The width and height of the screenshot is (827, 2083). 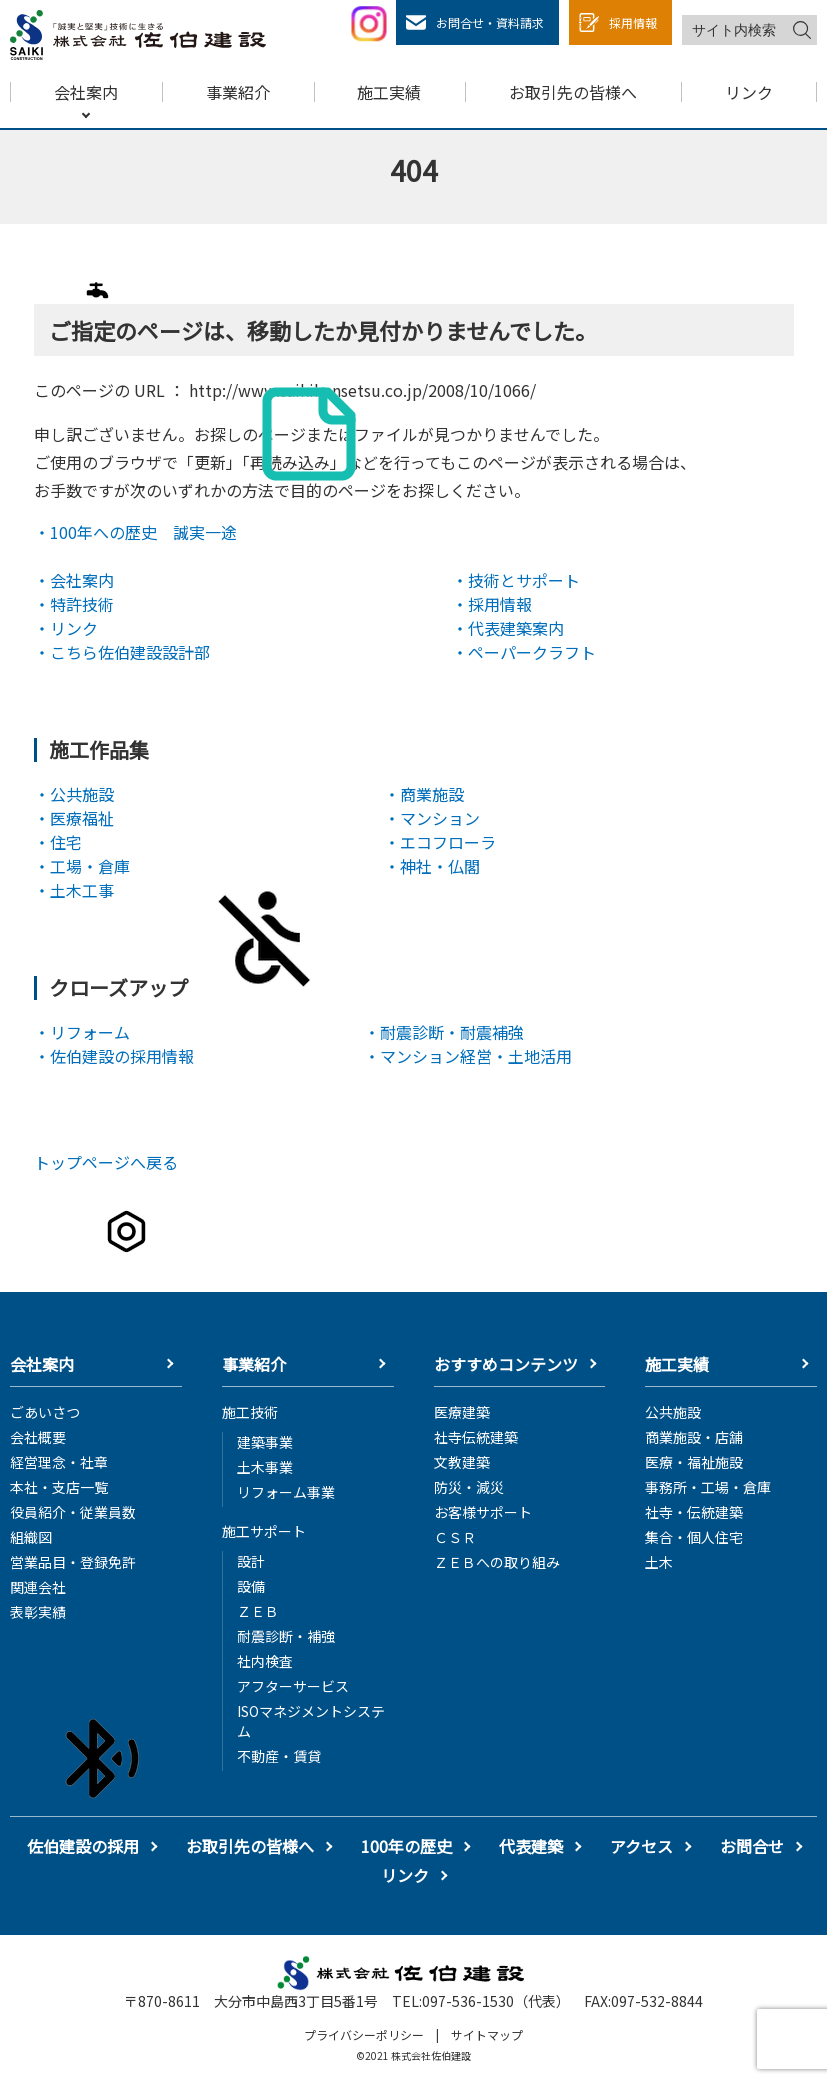 What do you see at coordinates (101, 1758) in the screenshot?
I see `bluetooth audio device connected` at bounding box center [101, 1758].